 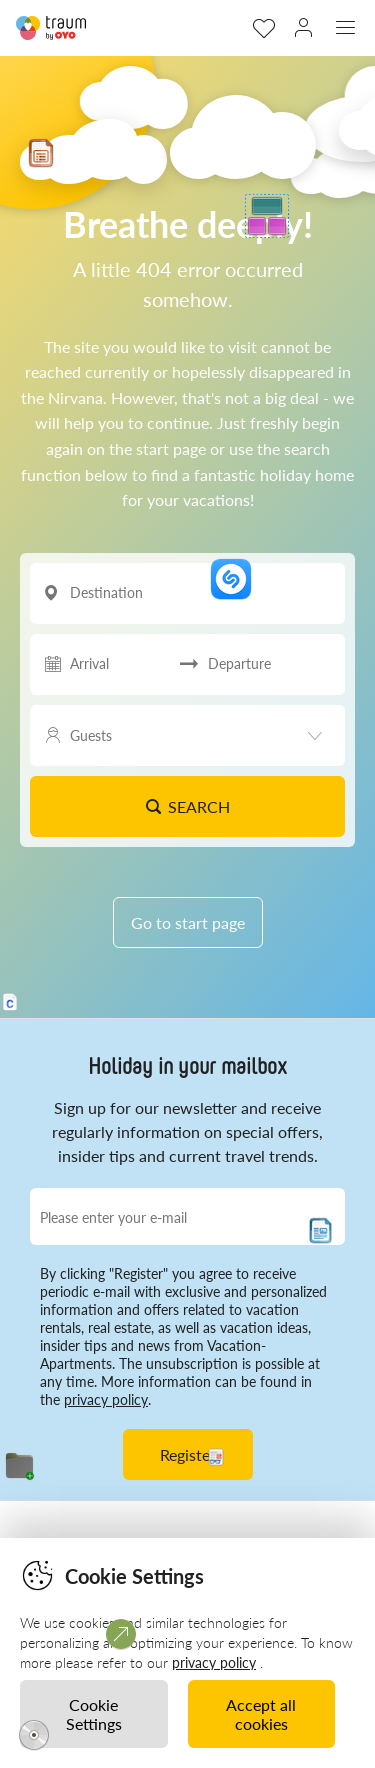 What do you see at coordinates (41, 153) in the screenshot?
I see `libreoffice impress presentation file` at bounding box center [41, 153].